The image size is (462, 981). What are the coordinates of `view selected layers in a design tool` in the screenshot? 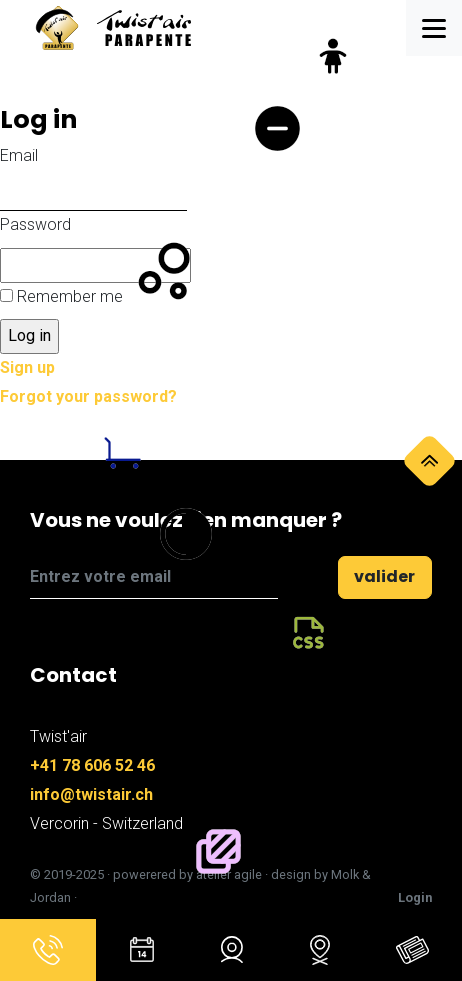 It's located at (218, 851).